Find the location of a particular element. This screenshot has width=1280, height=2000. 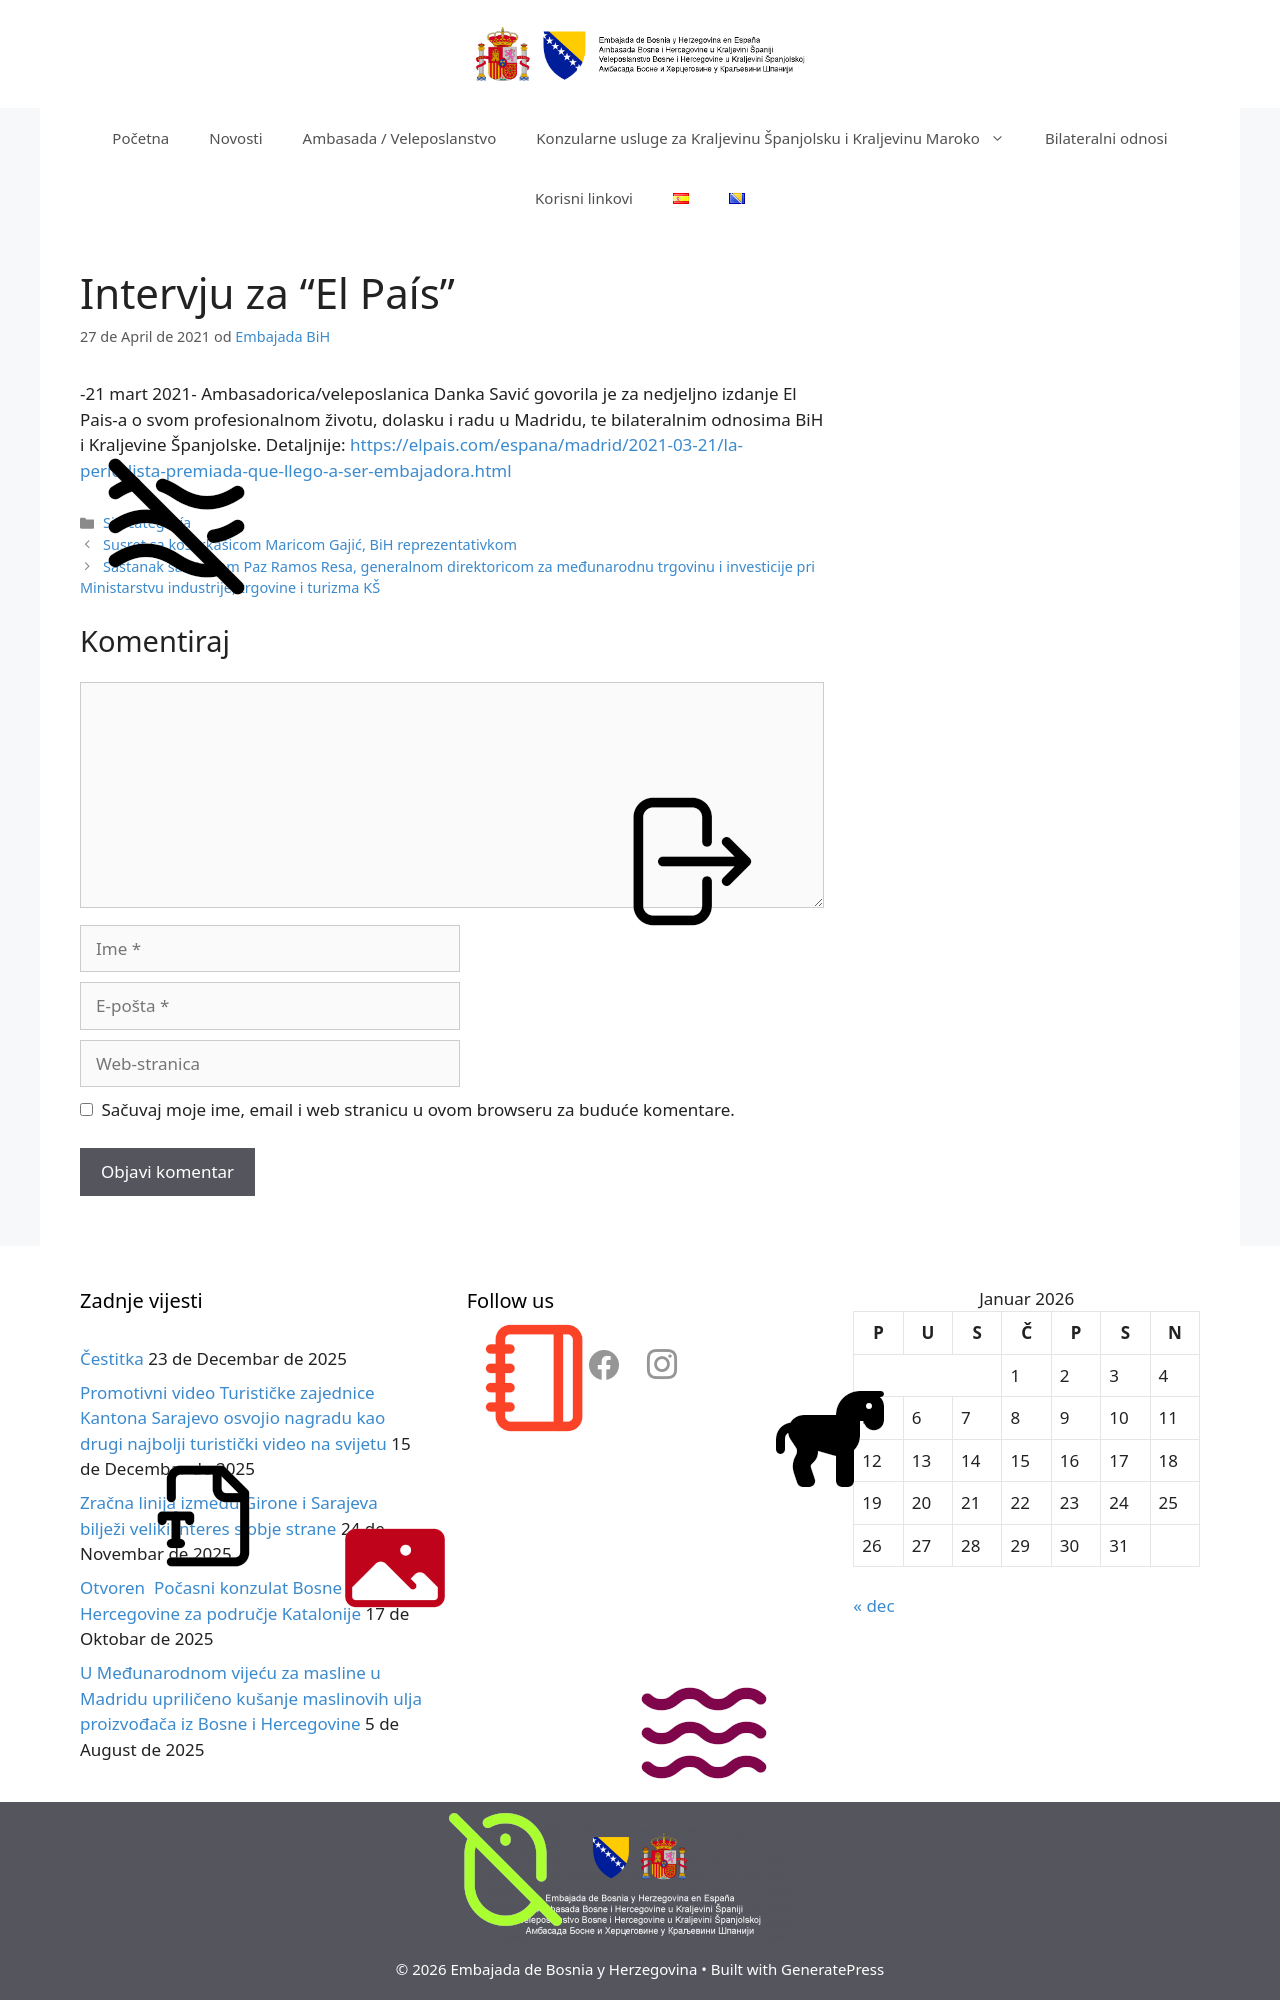

log out of your account is located at coordinates (682, 861).